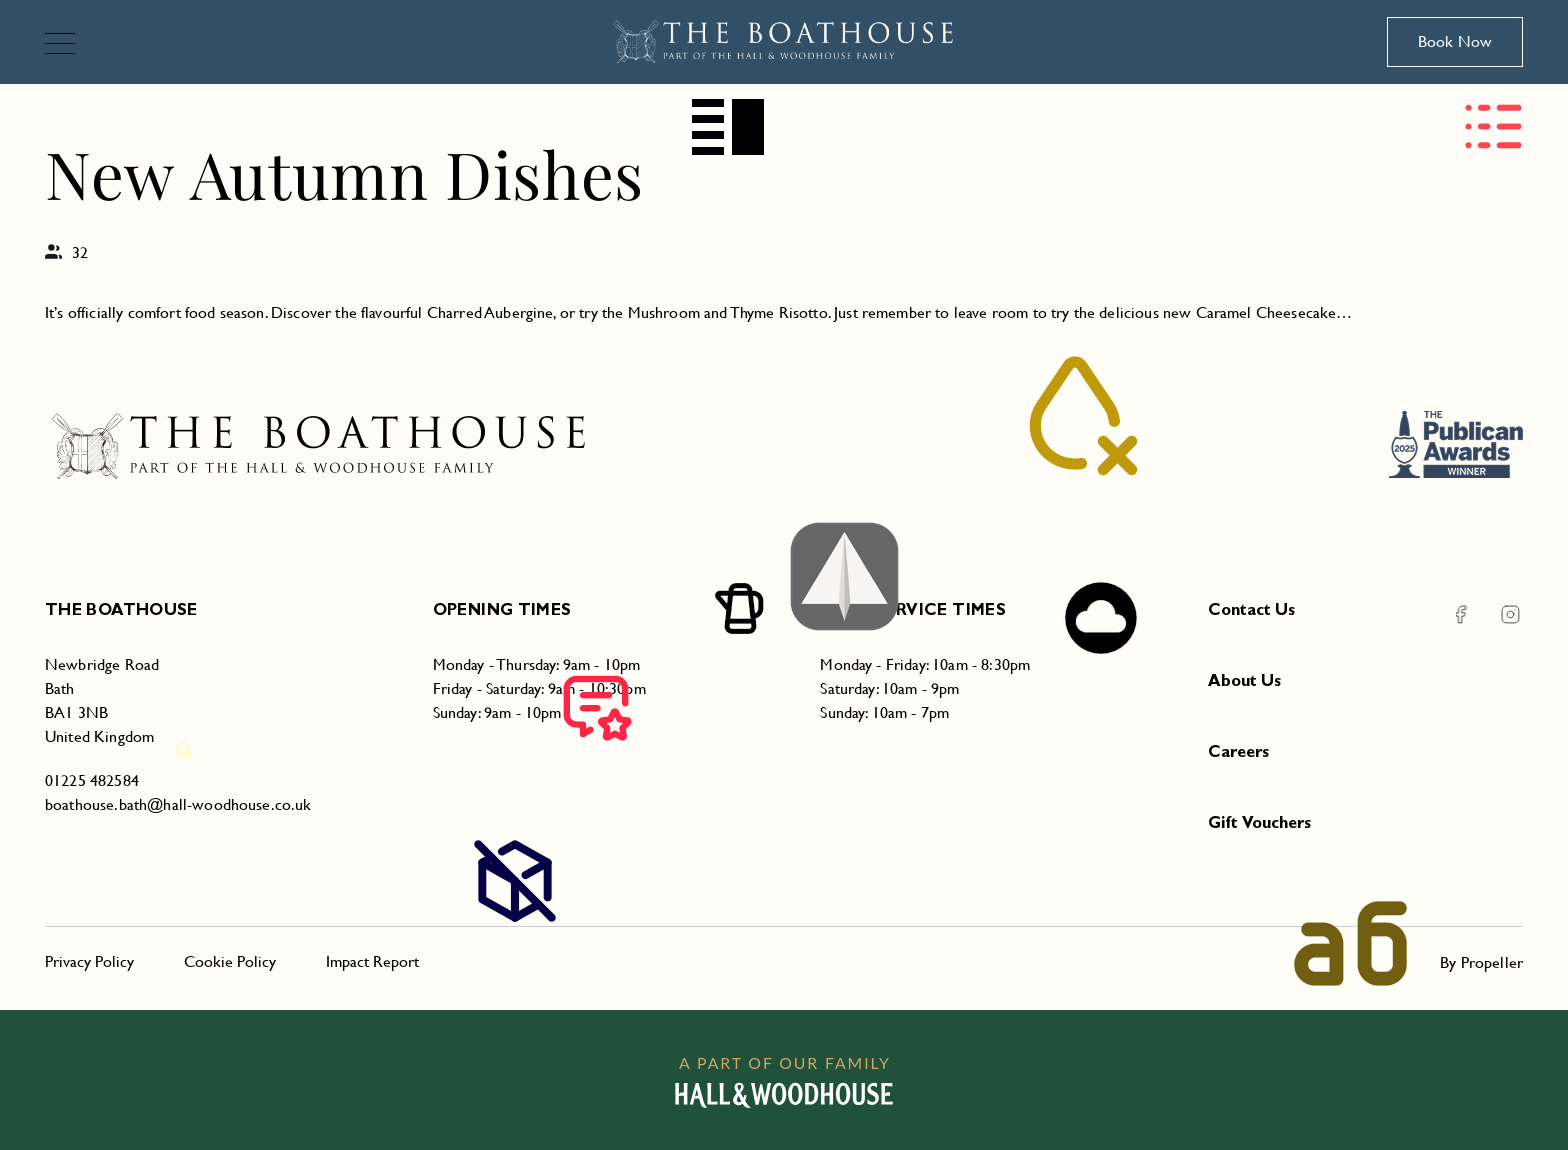 The height and width of the screenshot is (1150, 1568). What do you see at coordinates (740, 608) in the screenshot?
I see `access tea or hot beverage settings` at bounding box center [740, 608].